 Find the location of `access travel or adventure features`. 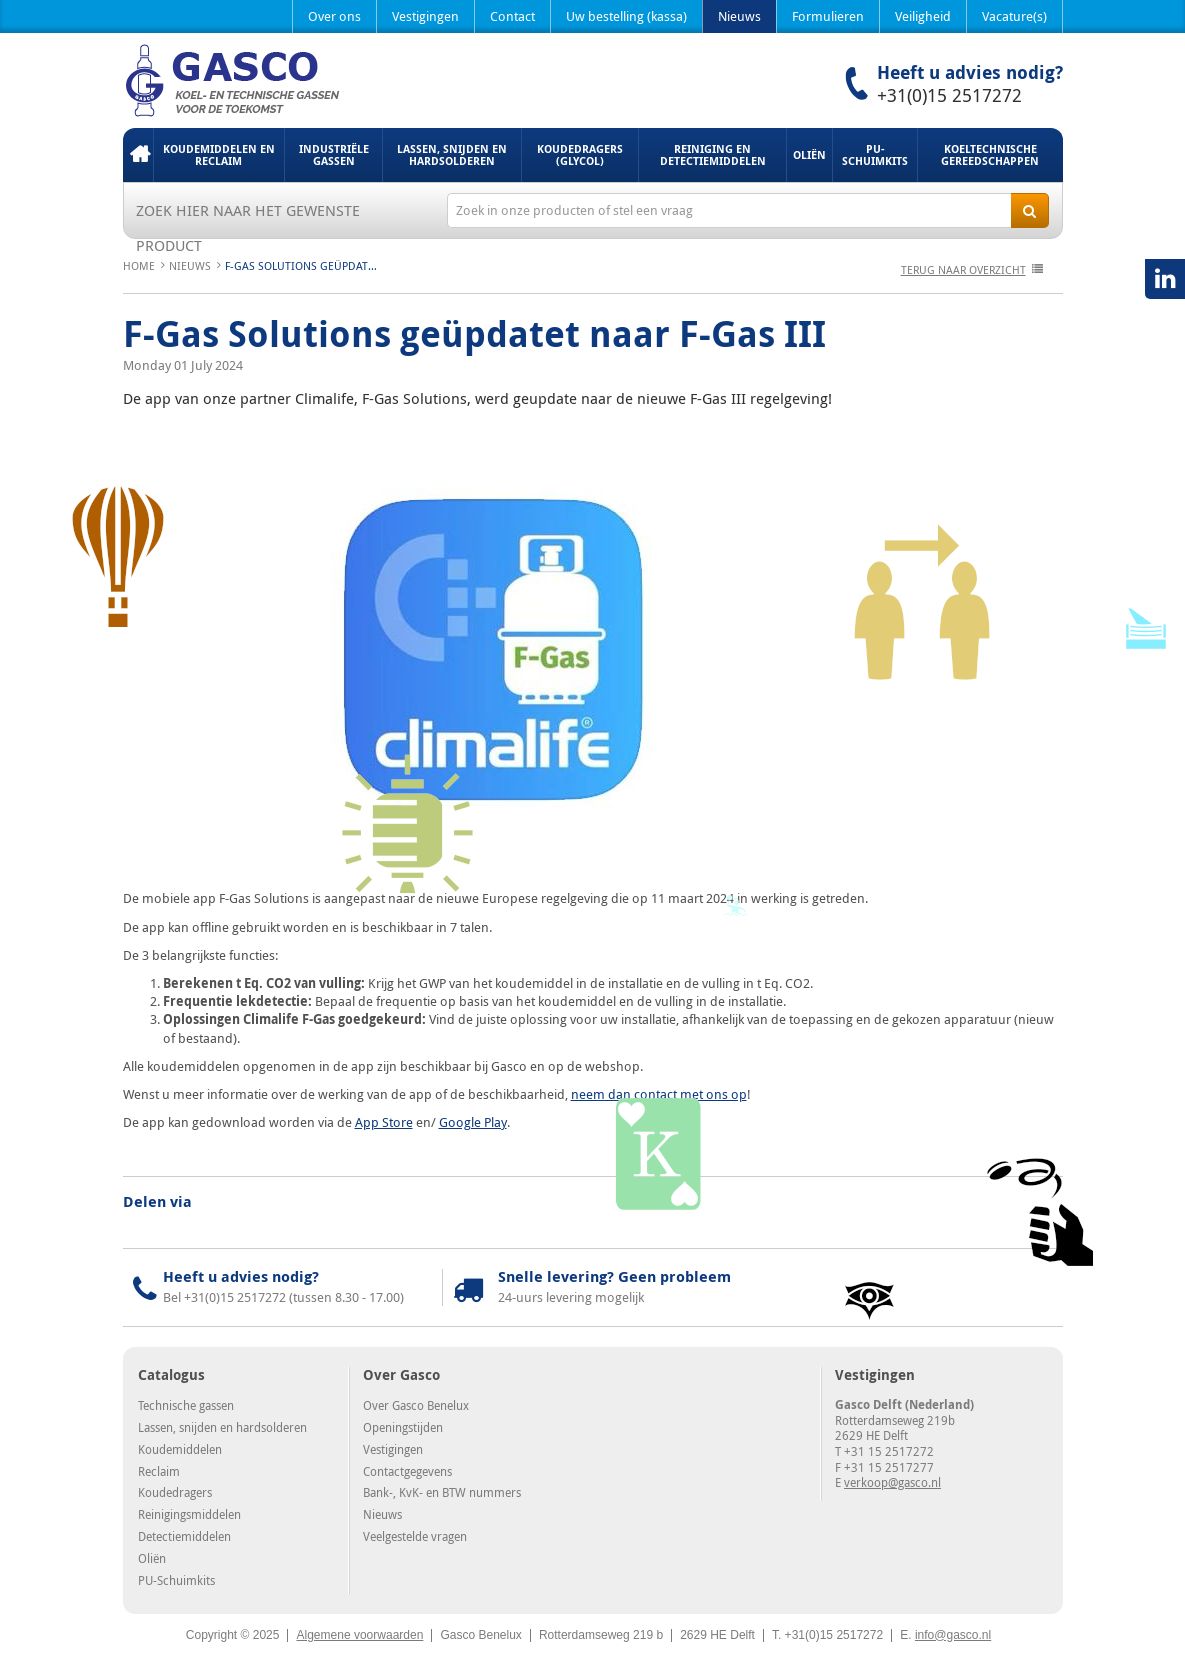

access travel or adventure features is located at coordinates (118, 556).